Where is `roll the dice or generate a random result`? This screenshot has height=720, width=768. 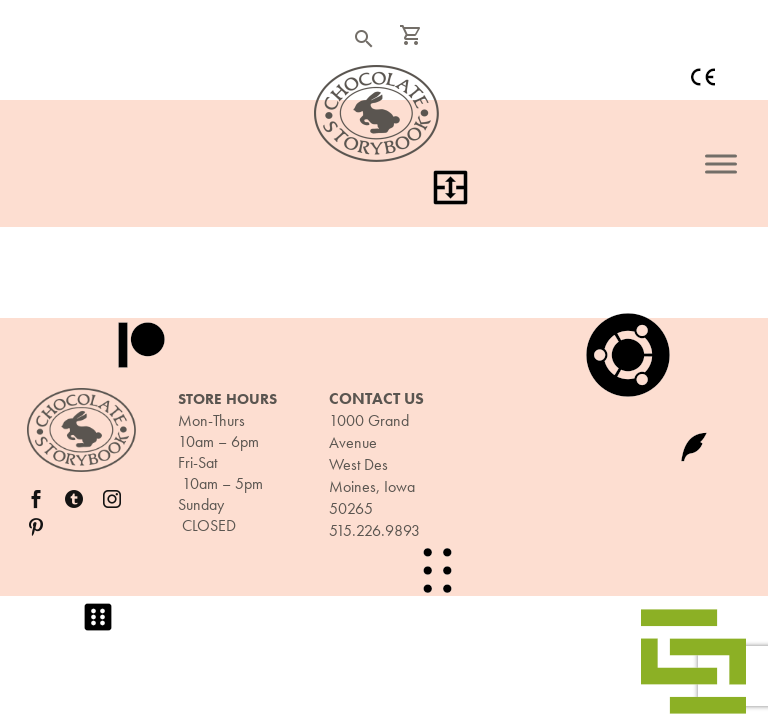
roll the dice or generate a random result is located at coordinates (98, 617).